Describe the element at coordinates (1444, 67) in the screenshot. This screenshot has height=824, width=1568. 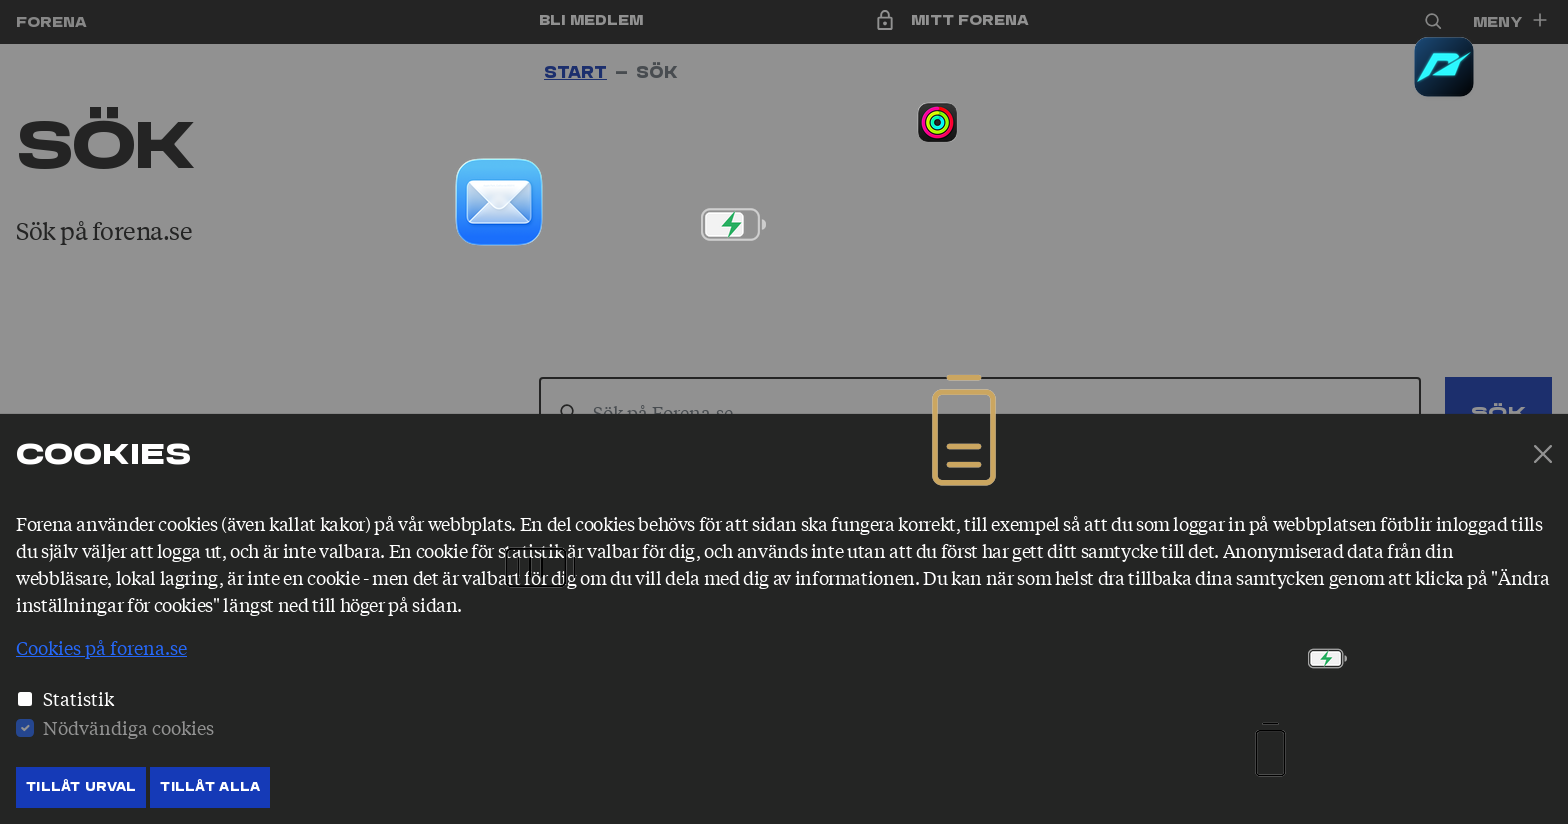
I see `launch need for speed carbon game` at that location.